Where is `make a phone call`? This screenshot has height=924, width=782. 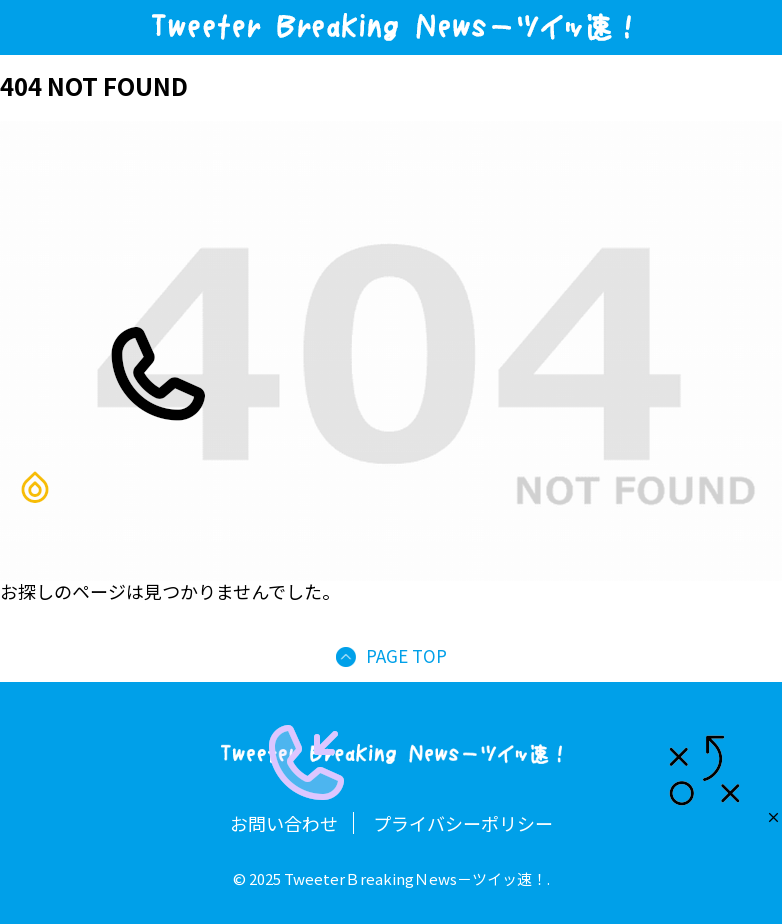 make a phone call is located at coordinates (156, 375).